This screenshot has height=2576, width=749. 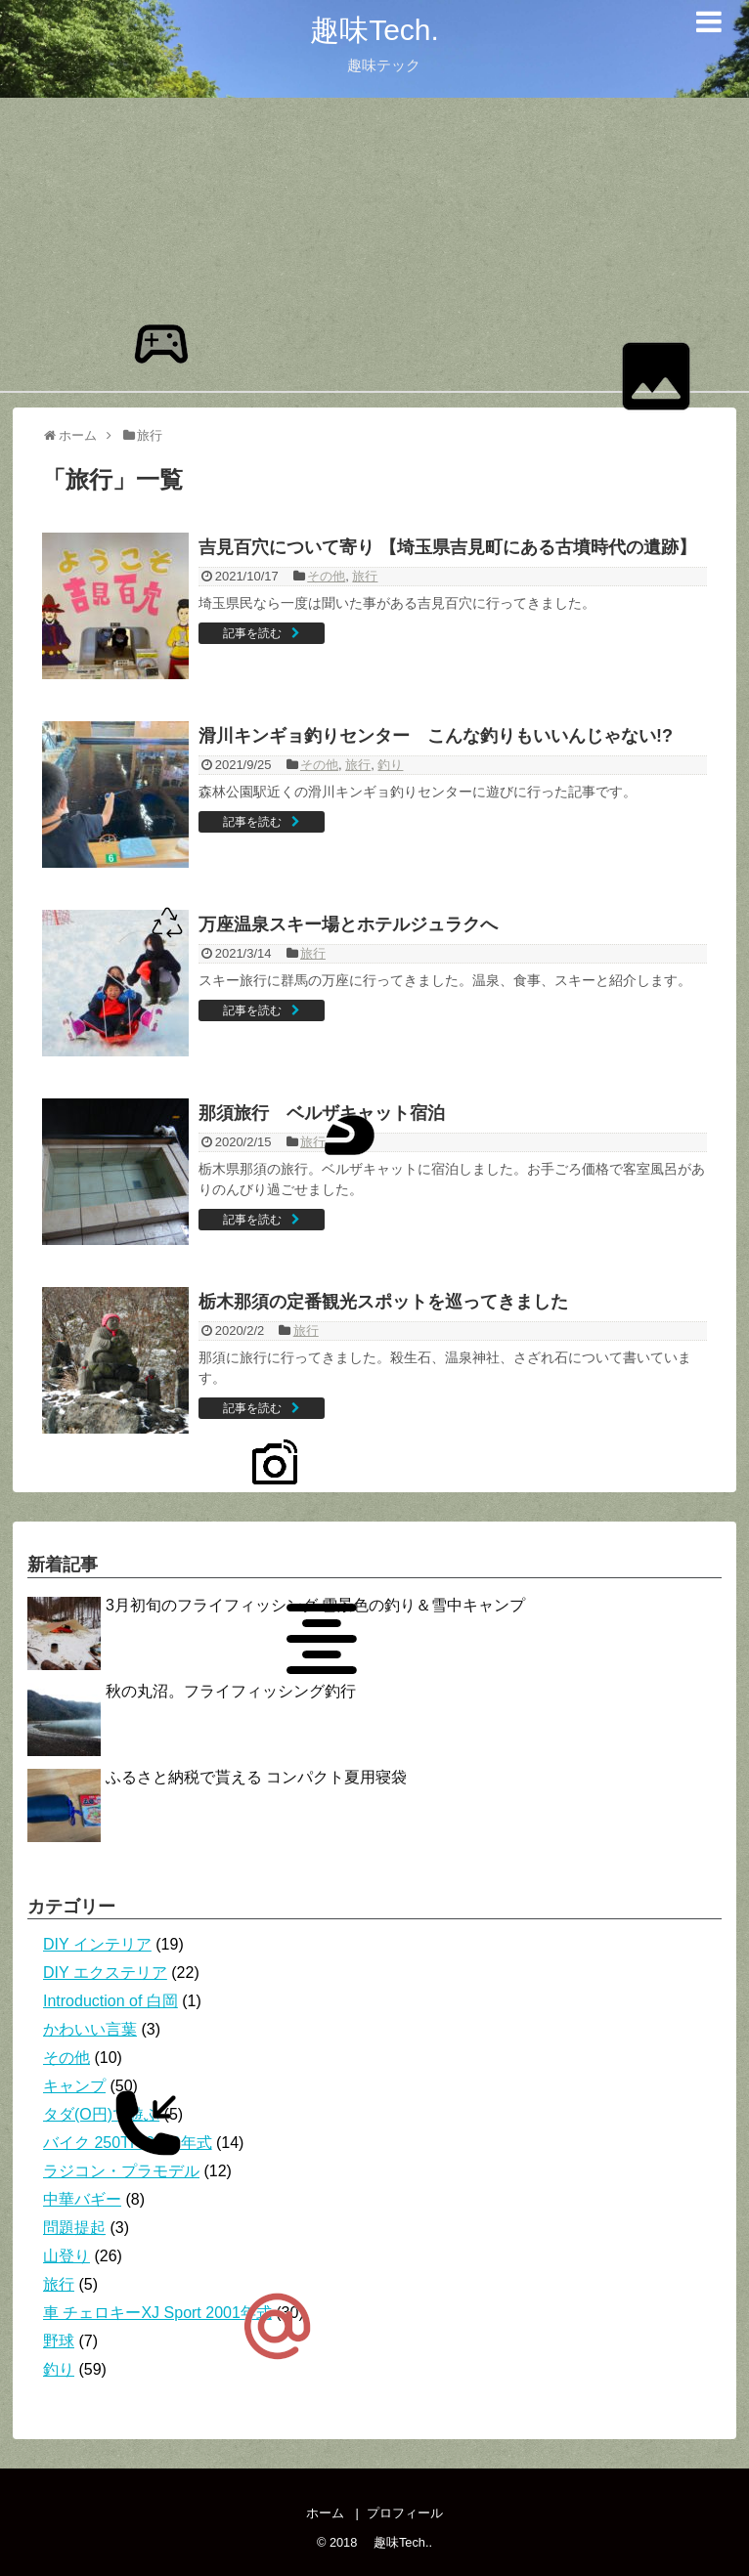 I want to click on access gaming or esports features, so click(x=161, y=344).